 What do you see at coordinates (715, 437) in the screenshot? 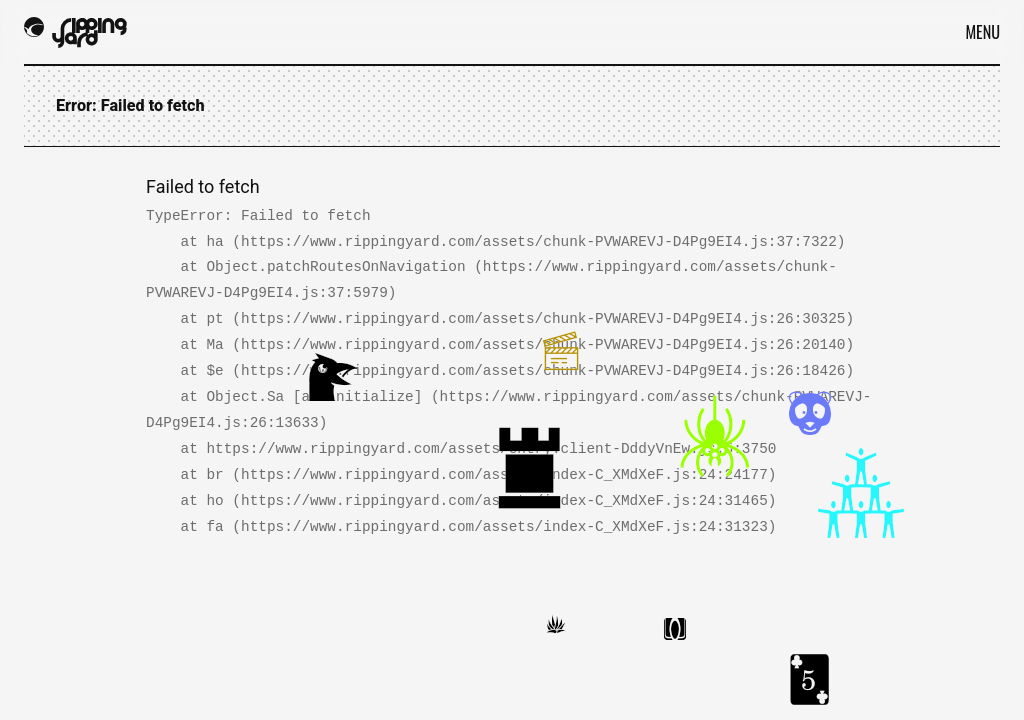
I see `indicates a spooky or halloween-themed game element` at bounding box center [715, 437].